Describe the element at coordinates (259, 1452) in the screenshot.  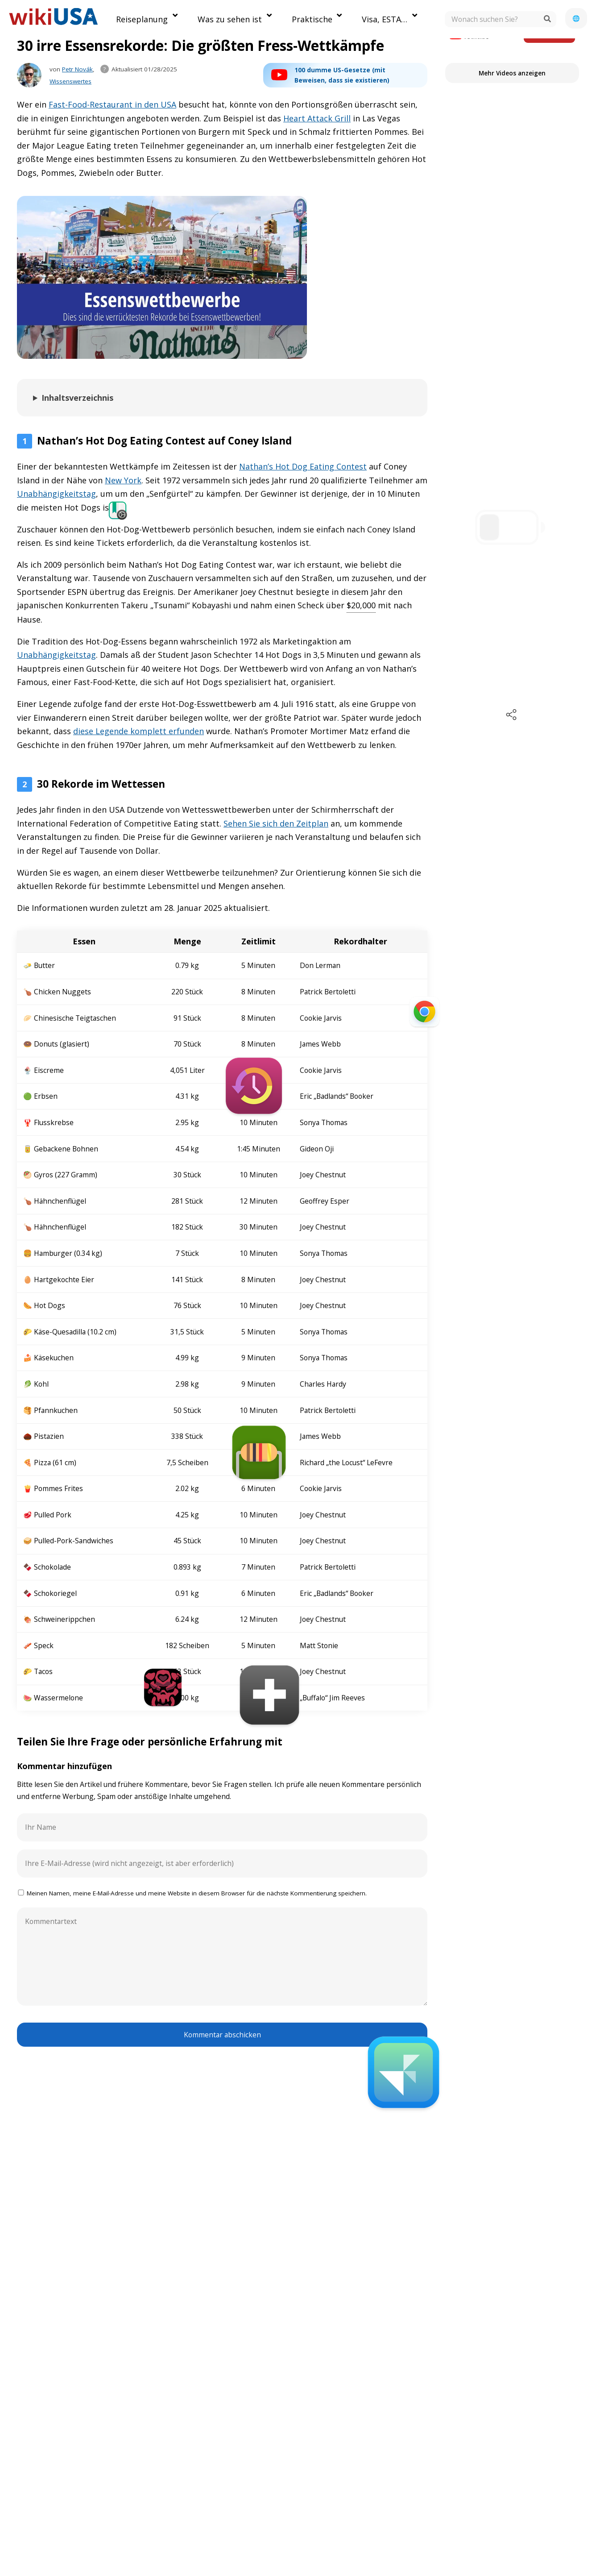
I see `open ColorCode app` at that location.